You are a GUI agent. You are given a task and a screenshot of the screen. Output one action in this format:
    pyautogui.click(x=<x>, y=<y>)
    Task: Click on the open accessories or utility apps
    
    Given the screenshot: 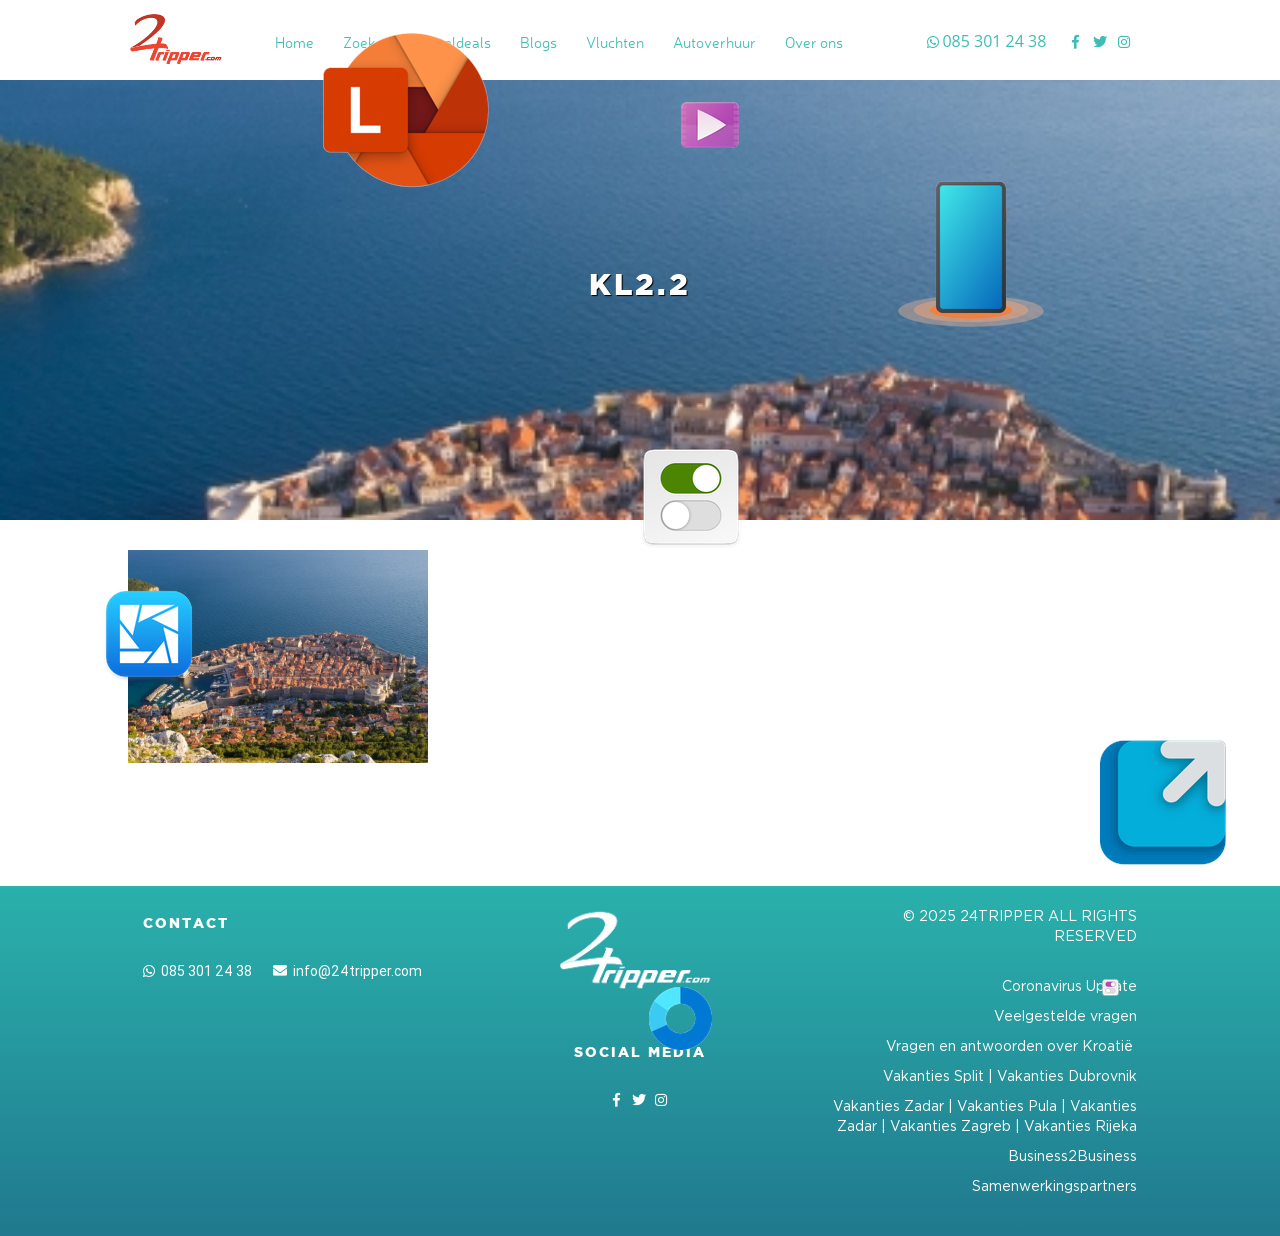 What is the action you would take?
    pyautogui.click(x=1163, y=802)
    